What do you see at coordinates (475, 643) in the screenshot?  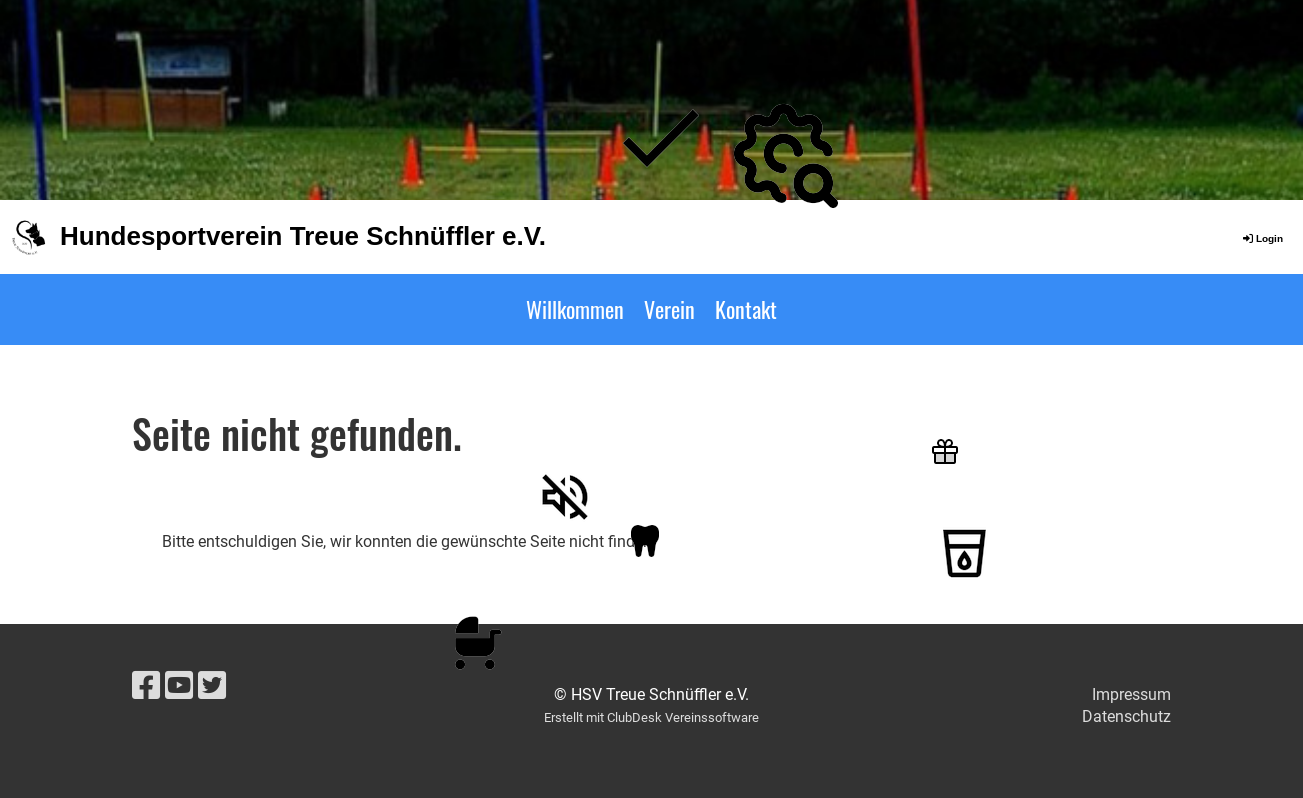 I see `access baby or parenting-related features` at bounding box center [475, 643].